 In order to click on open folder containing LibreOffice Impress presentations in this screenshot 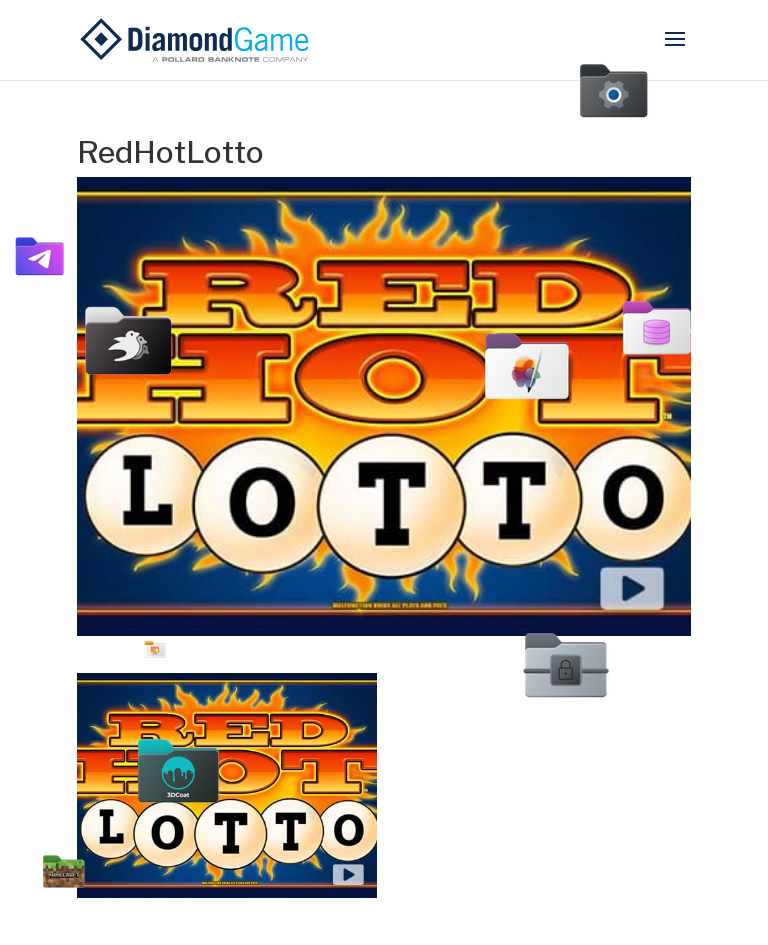, I will do `click(155, 650)`.